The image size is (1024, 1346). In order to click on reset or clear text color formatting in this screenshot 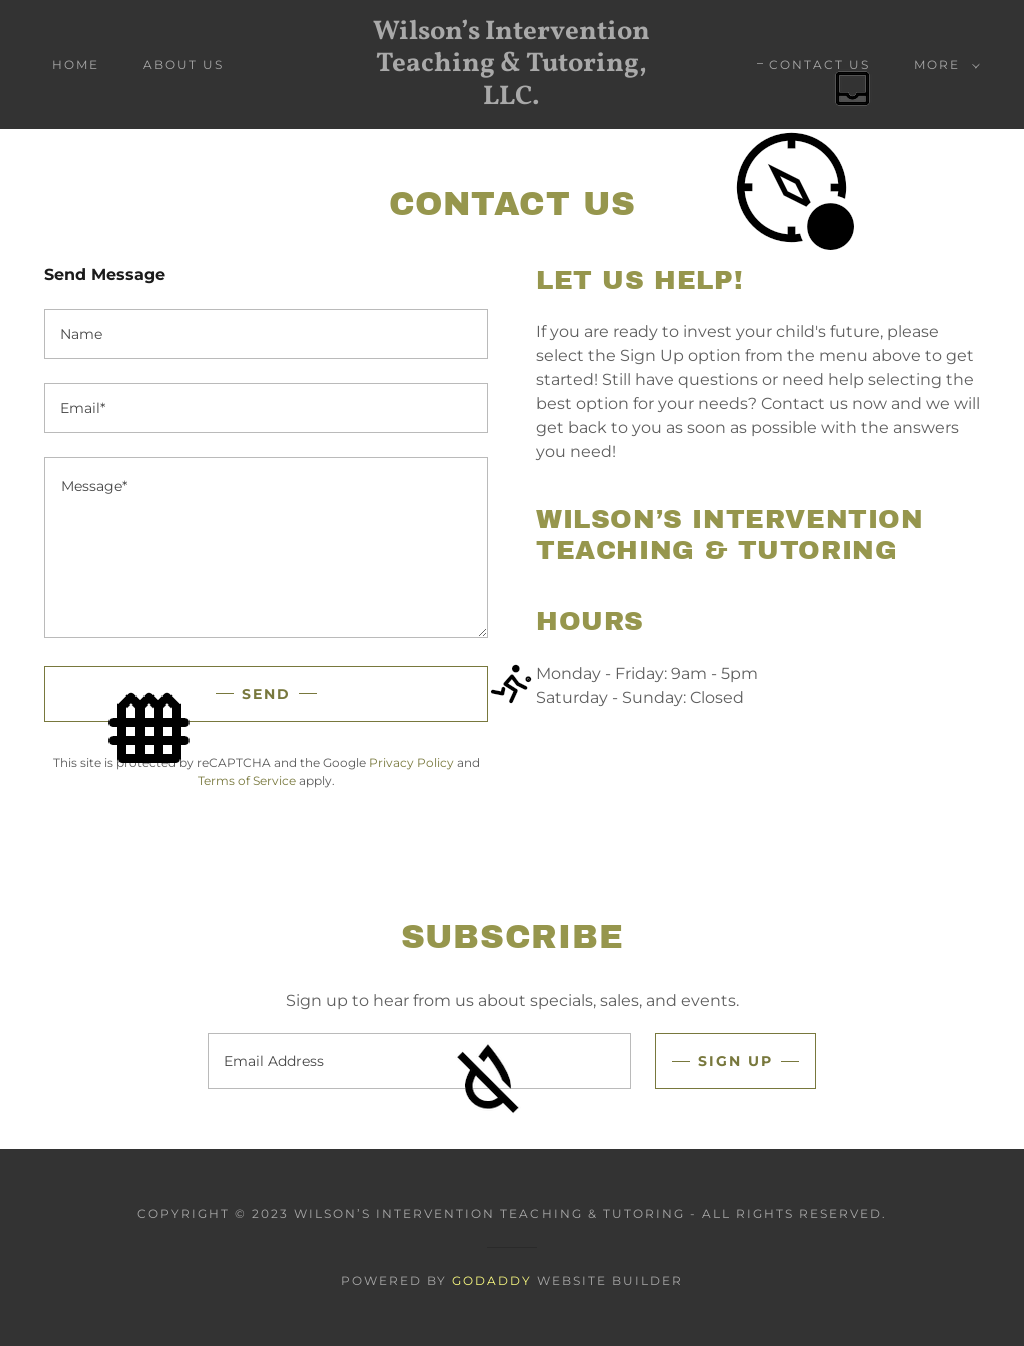, I will do `click(488, 1078)`.